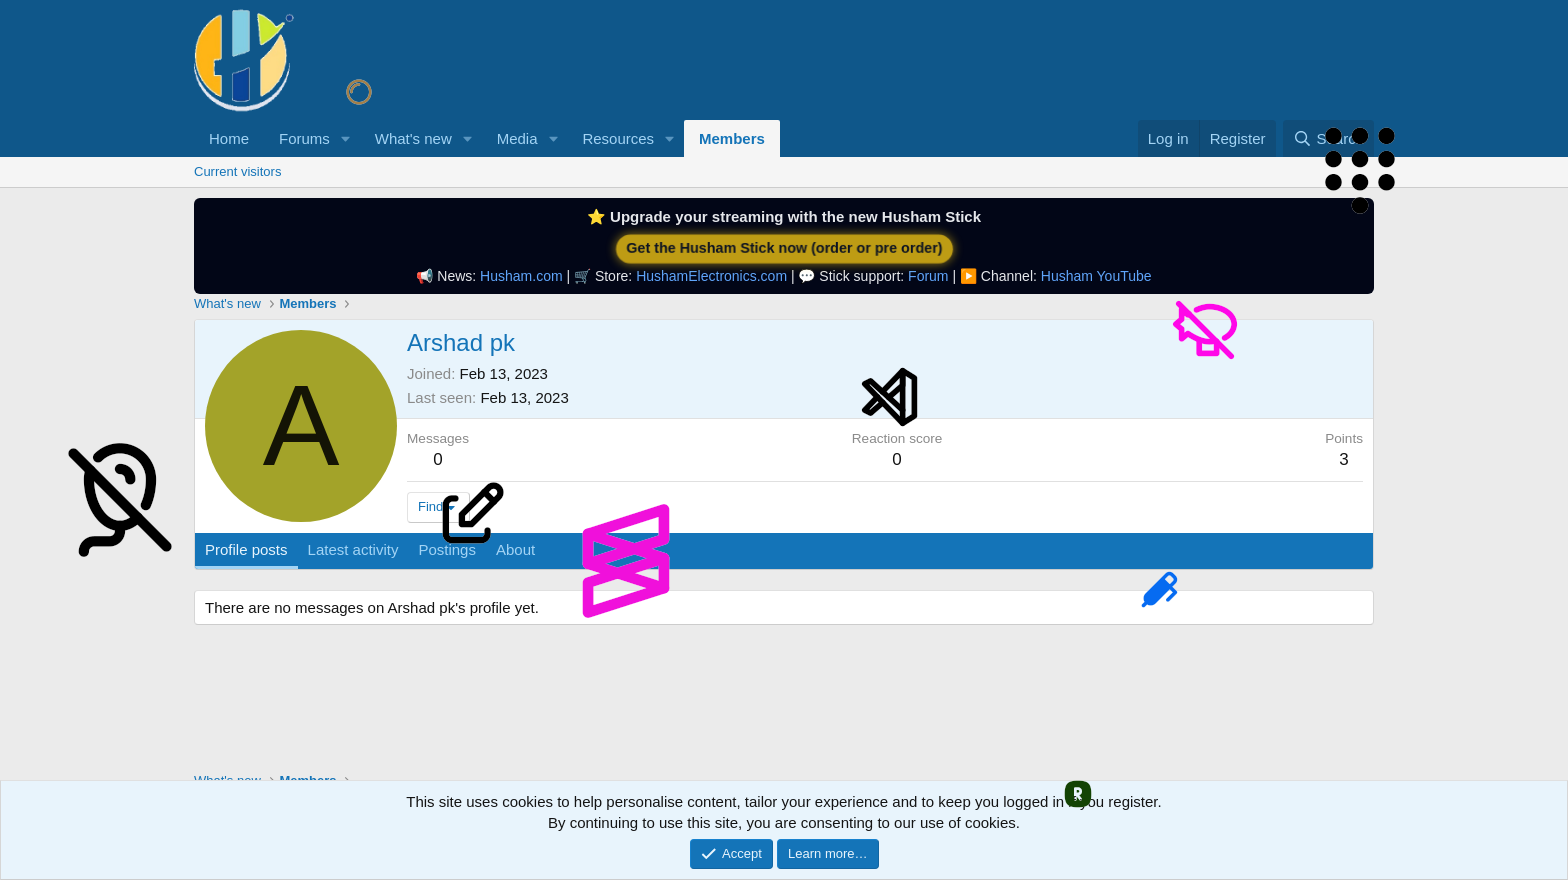 The width and height of the screenshot is (1568, 880). What do you see at coordinates (1078, 794) in the screenshot?
I see `indicates a rating or review feature` at bounding box center [1078, 794].